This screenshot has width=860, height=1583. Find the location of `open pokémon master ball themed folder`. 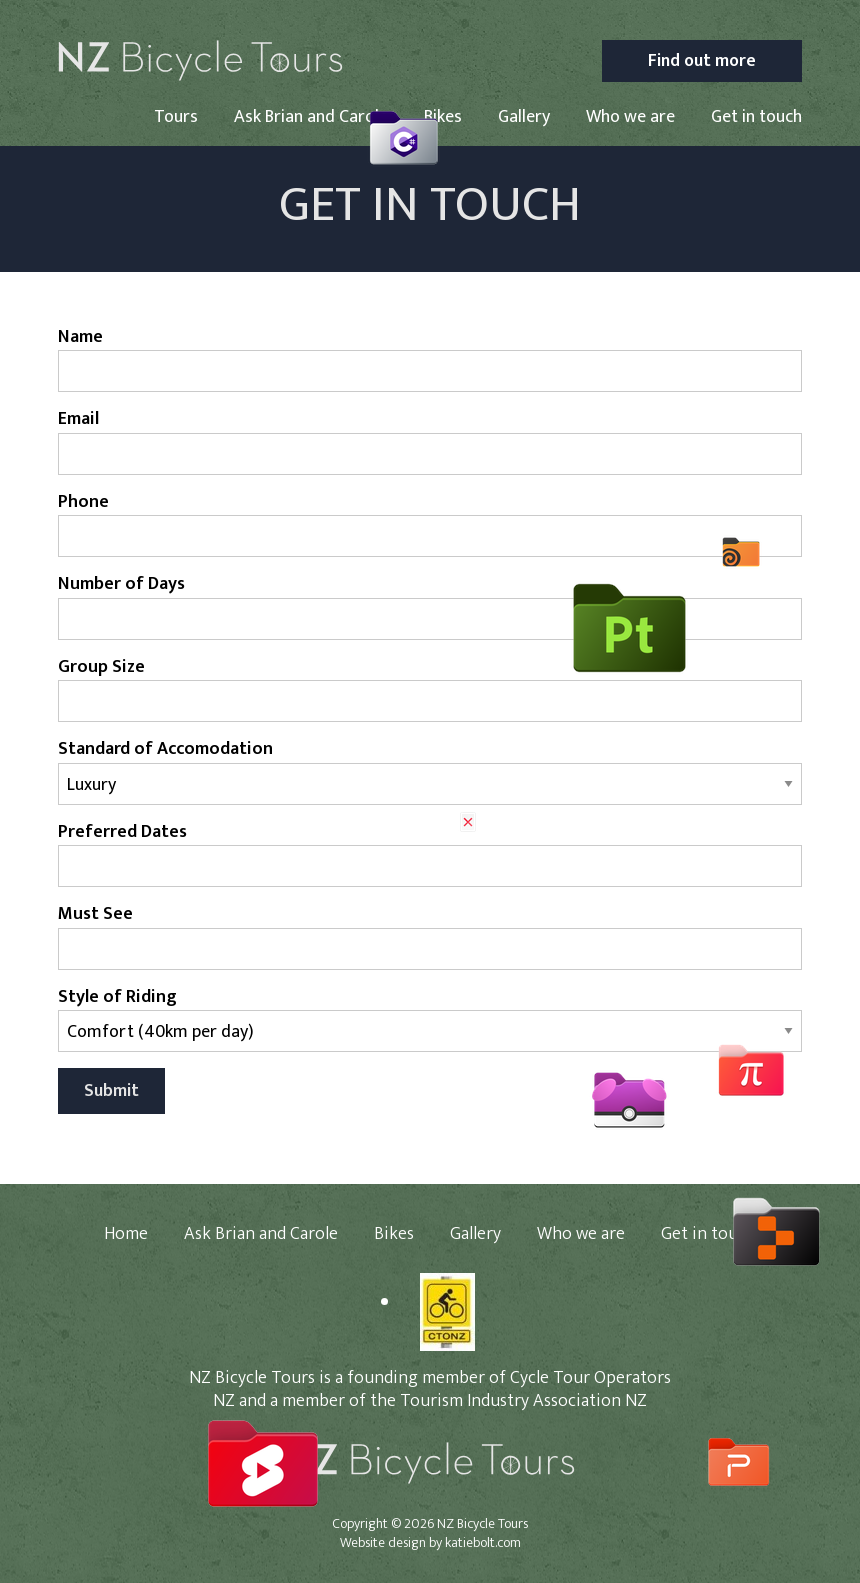

open pokémon master ball themed folder is located at coordinates (629, 1102).